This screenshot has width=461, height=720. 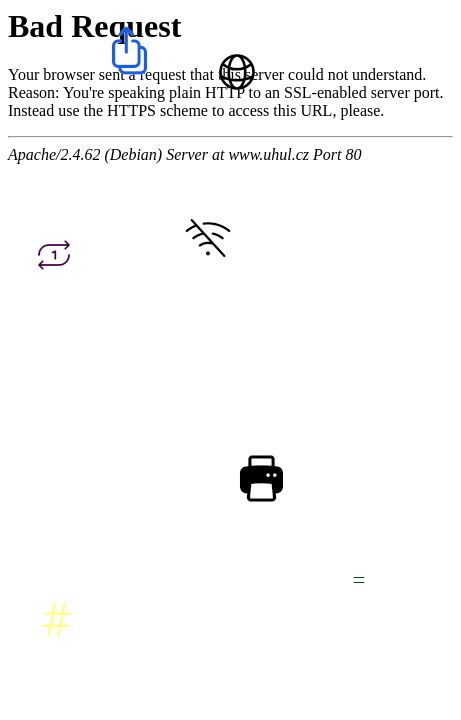 I want to click on open navigation menu, so click(x=359, y=580).